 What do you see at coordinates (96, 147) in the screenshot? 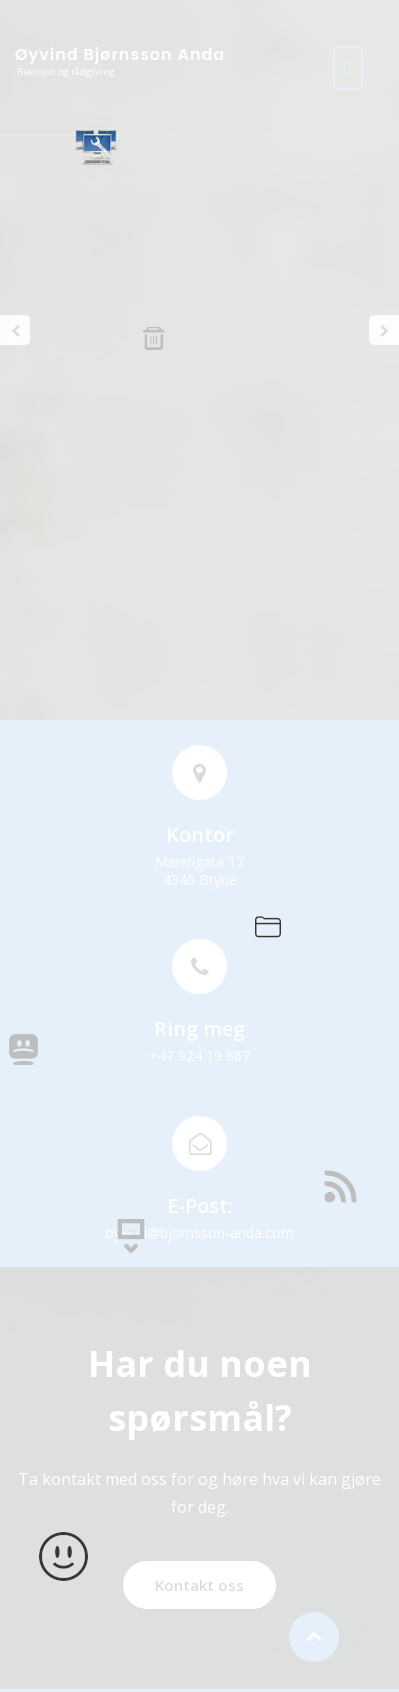
I see `access network and connection settings` at bounding box center [96, 147].